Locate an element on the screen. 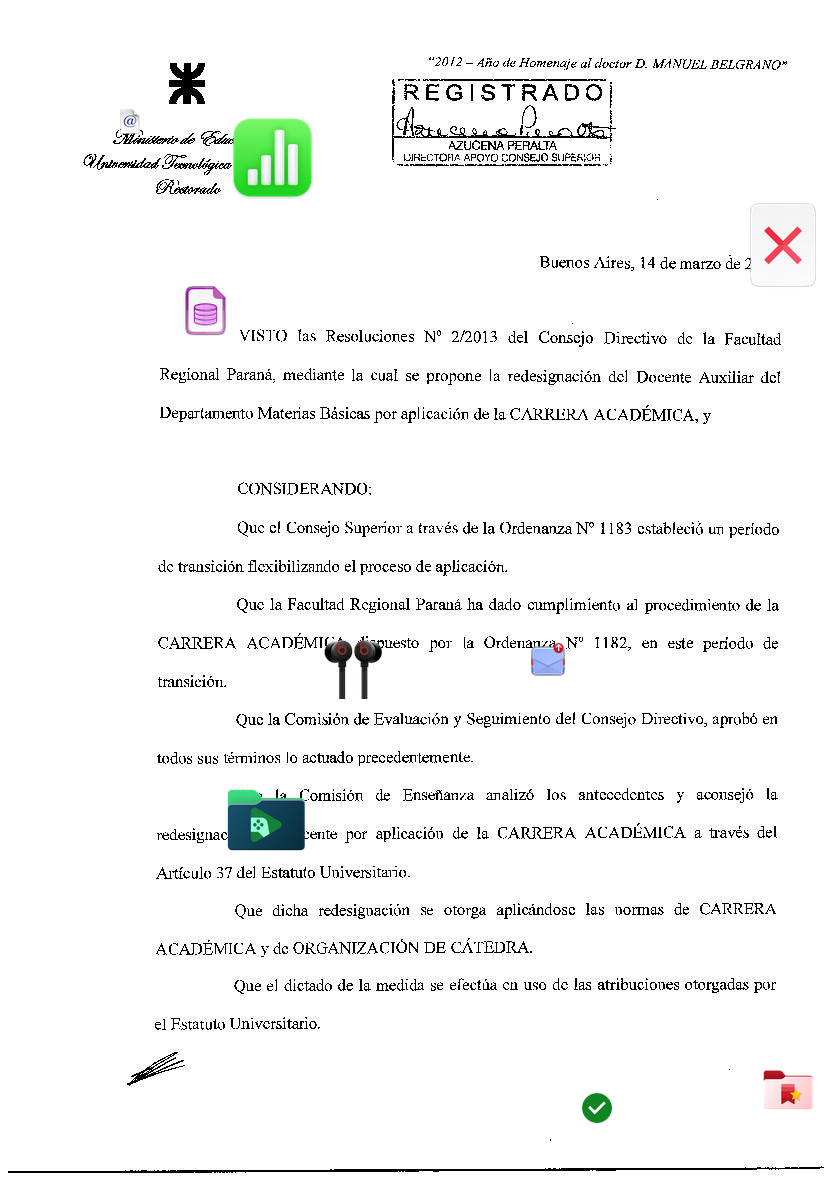 This screenshot has height=1183, width=834. beats earbuds connected via bluetooth is located at coordinates (353, 666).